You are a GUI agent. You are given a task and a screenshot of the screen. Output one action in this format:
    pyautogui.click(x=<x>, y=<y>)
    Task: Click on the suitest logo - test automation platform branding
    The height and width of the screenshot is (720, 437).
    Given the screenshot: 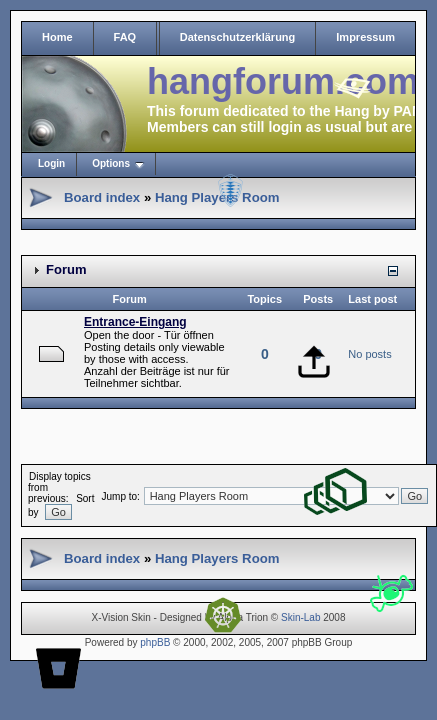 What is the action you would take?
    pyautogui.click(x=391, y=593)
    